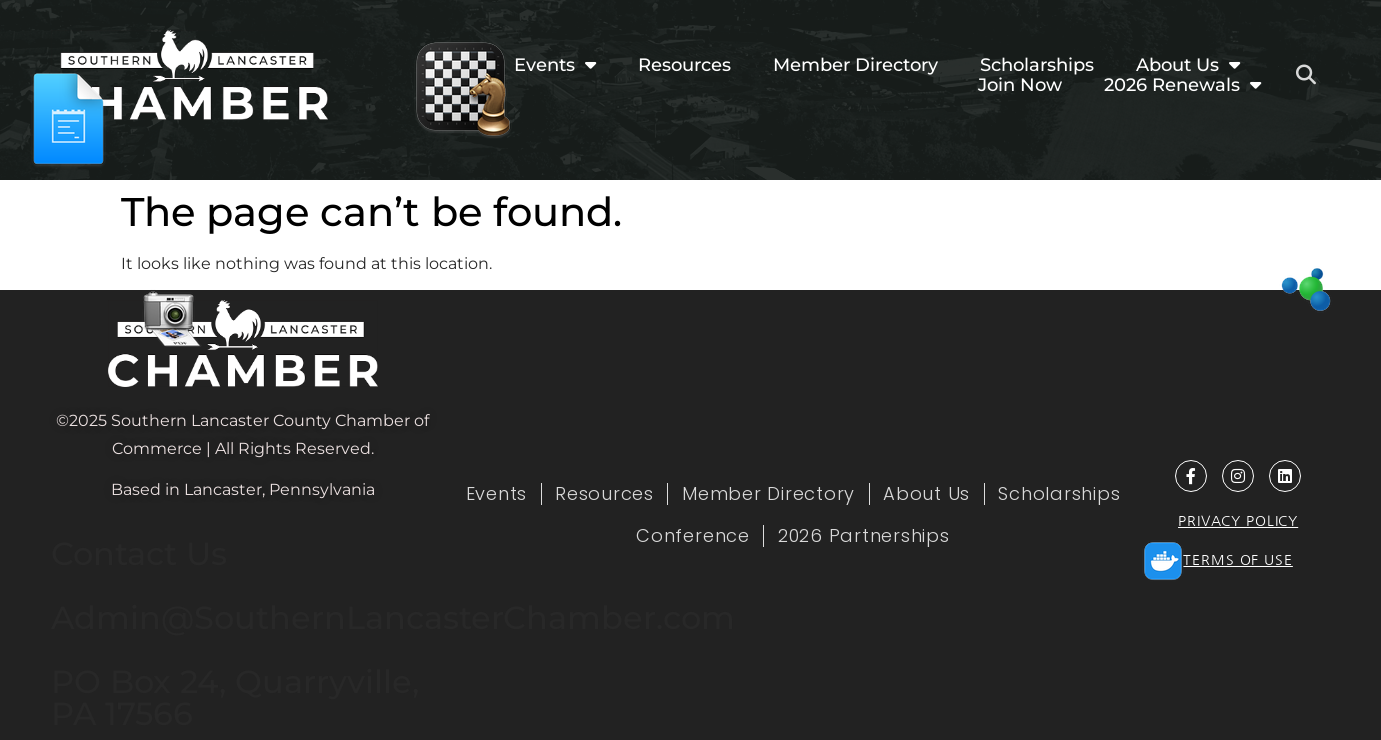 The height and width of the screenshot is (740, 1381). What do you see at coordinates (1163, 561) in the screenshot?
I see `open Docker desktop application` at bounding box center [1163, 561].